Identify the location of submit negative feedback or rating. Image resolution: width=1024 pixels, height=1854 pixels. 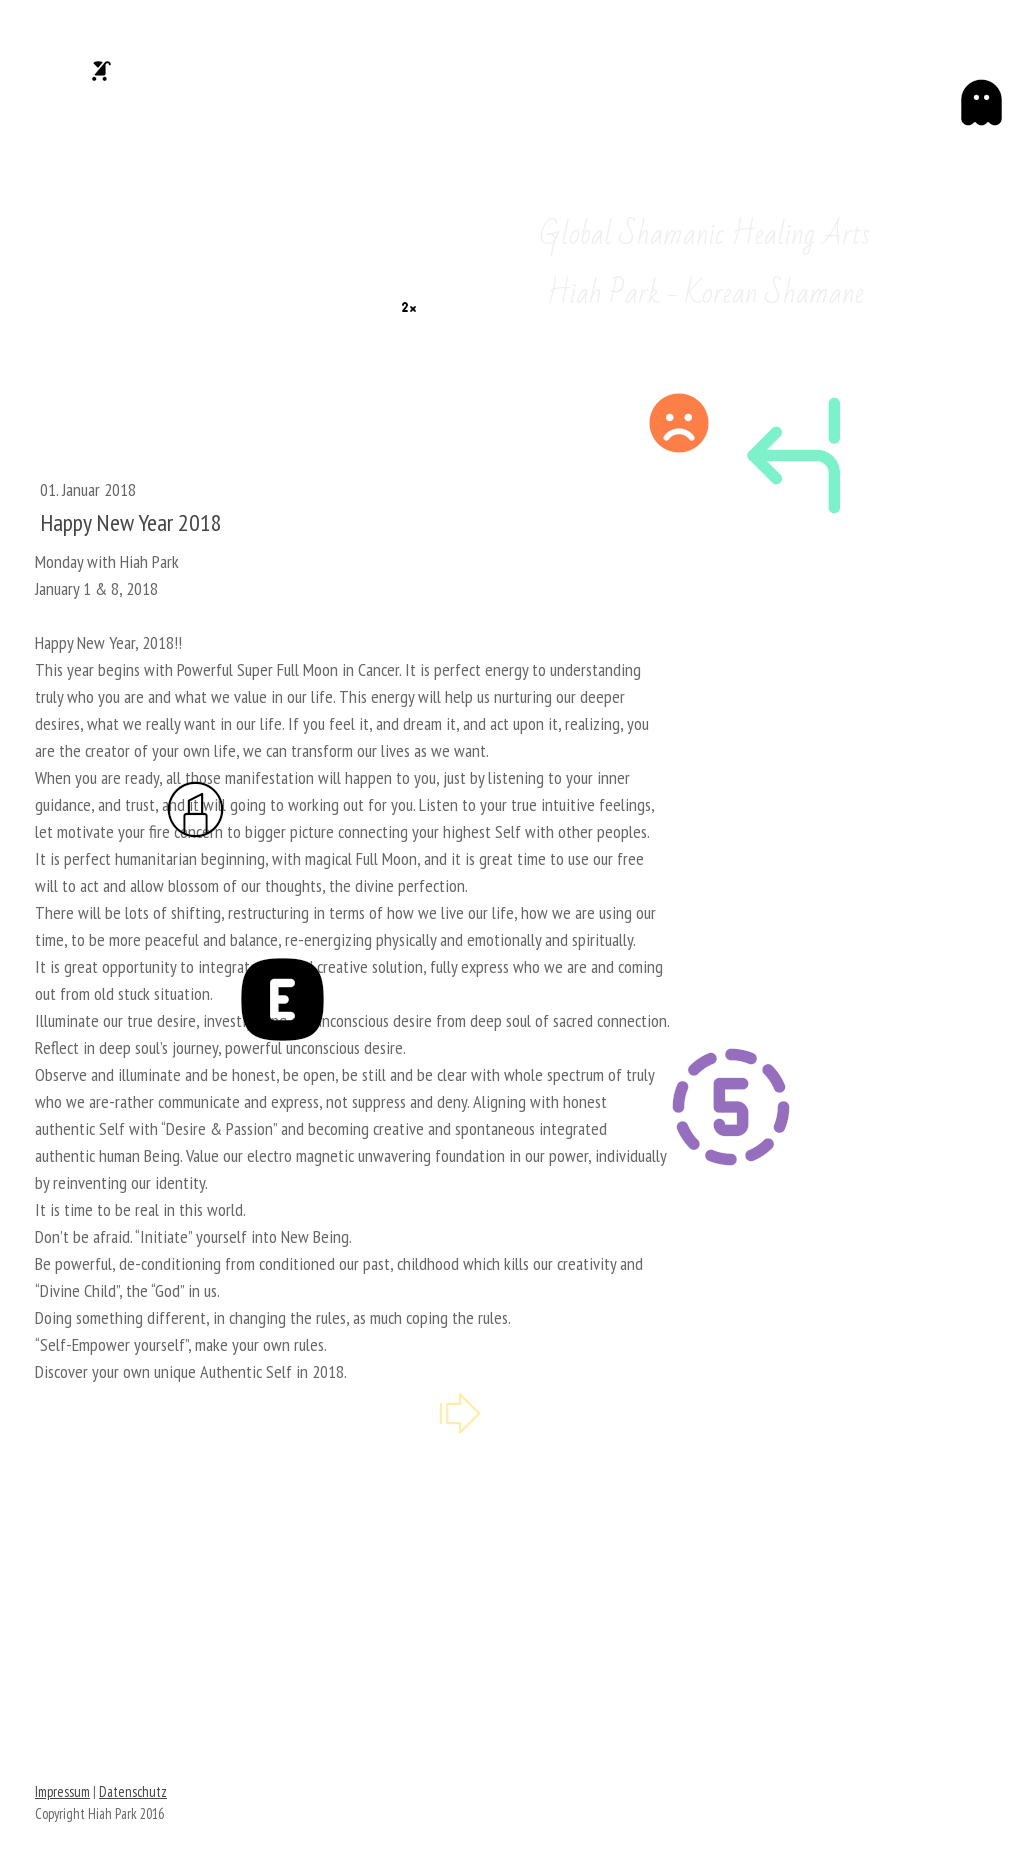
(679, 423).